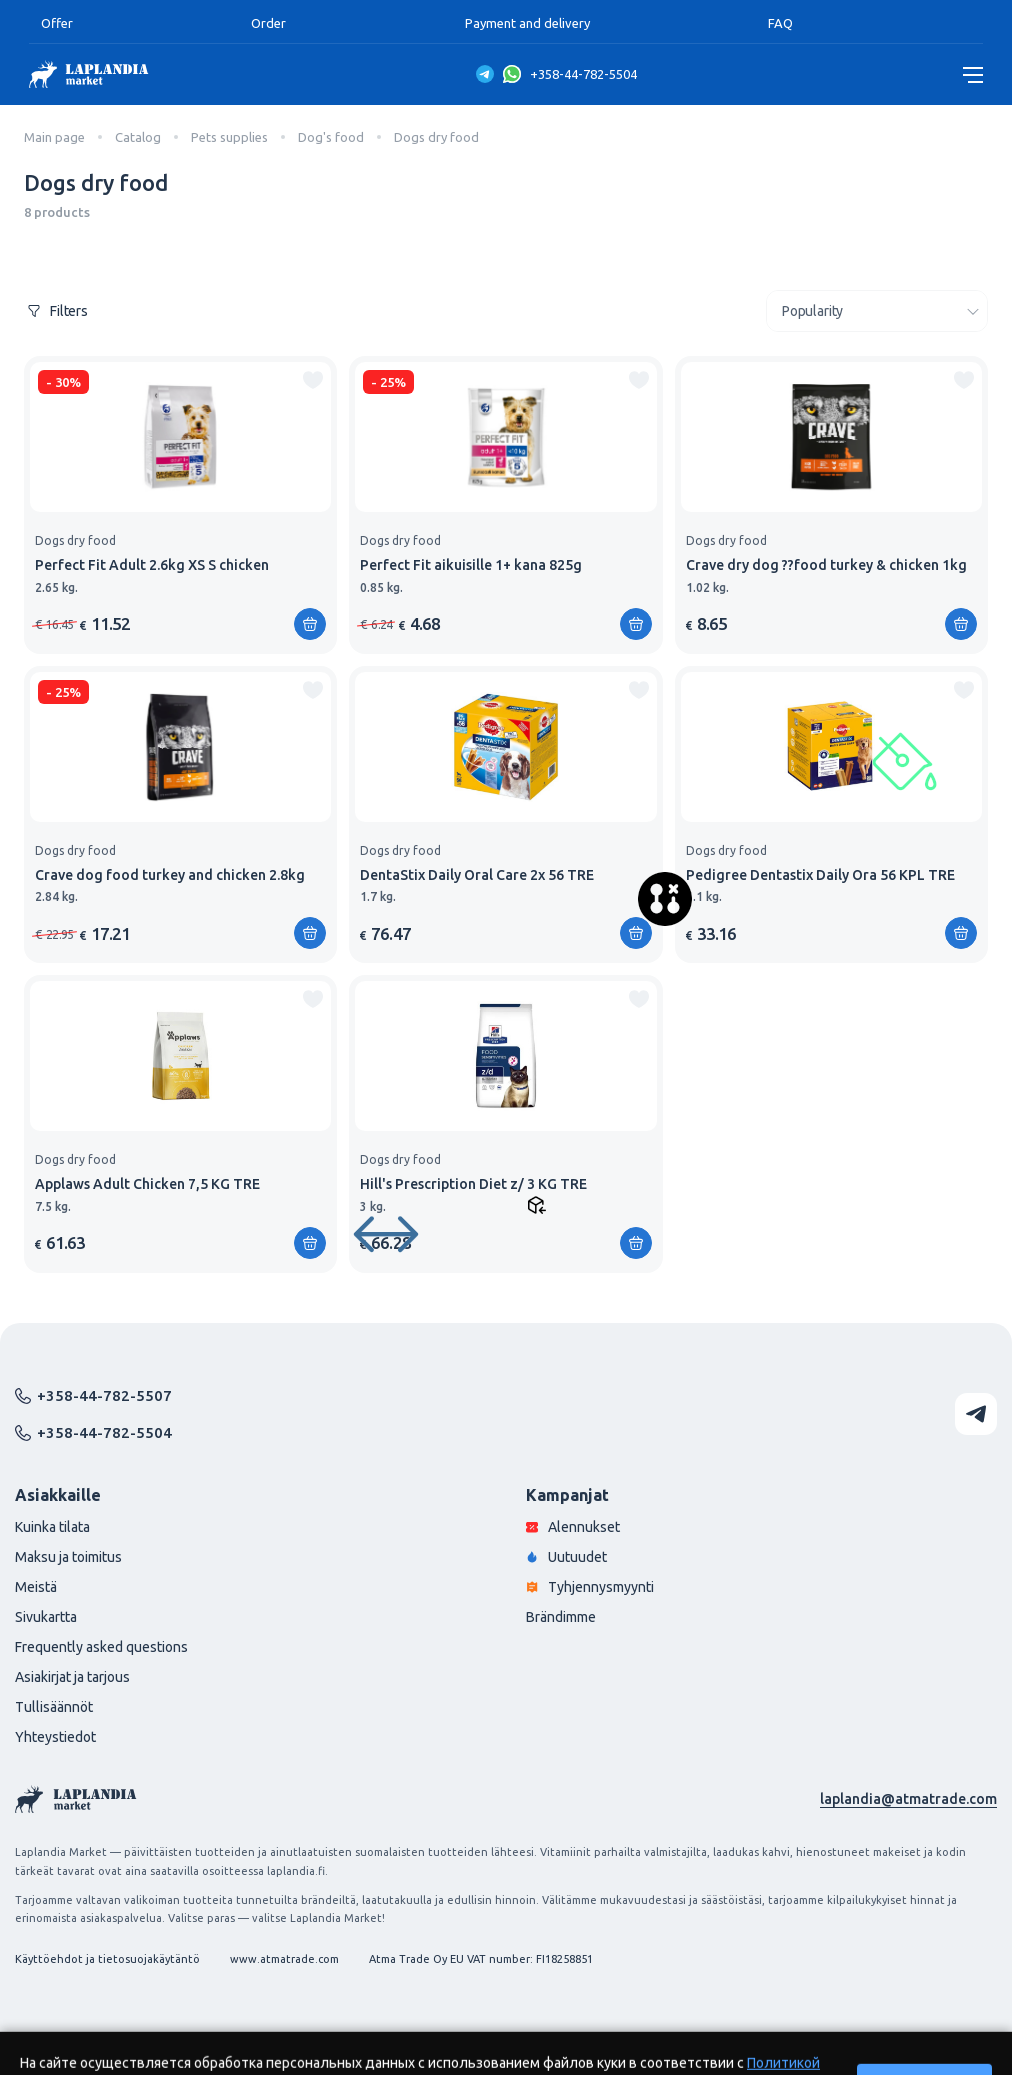 The image size is (1012, 2075). I want to click on resize or adjust width horizontally, so click(386, 1235).